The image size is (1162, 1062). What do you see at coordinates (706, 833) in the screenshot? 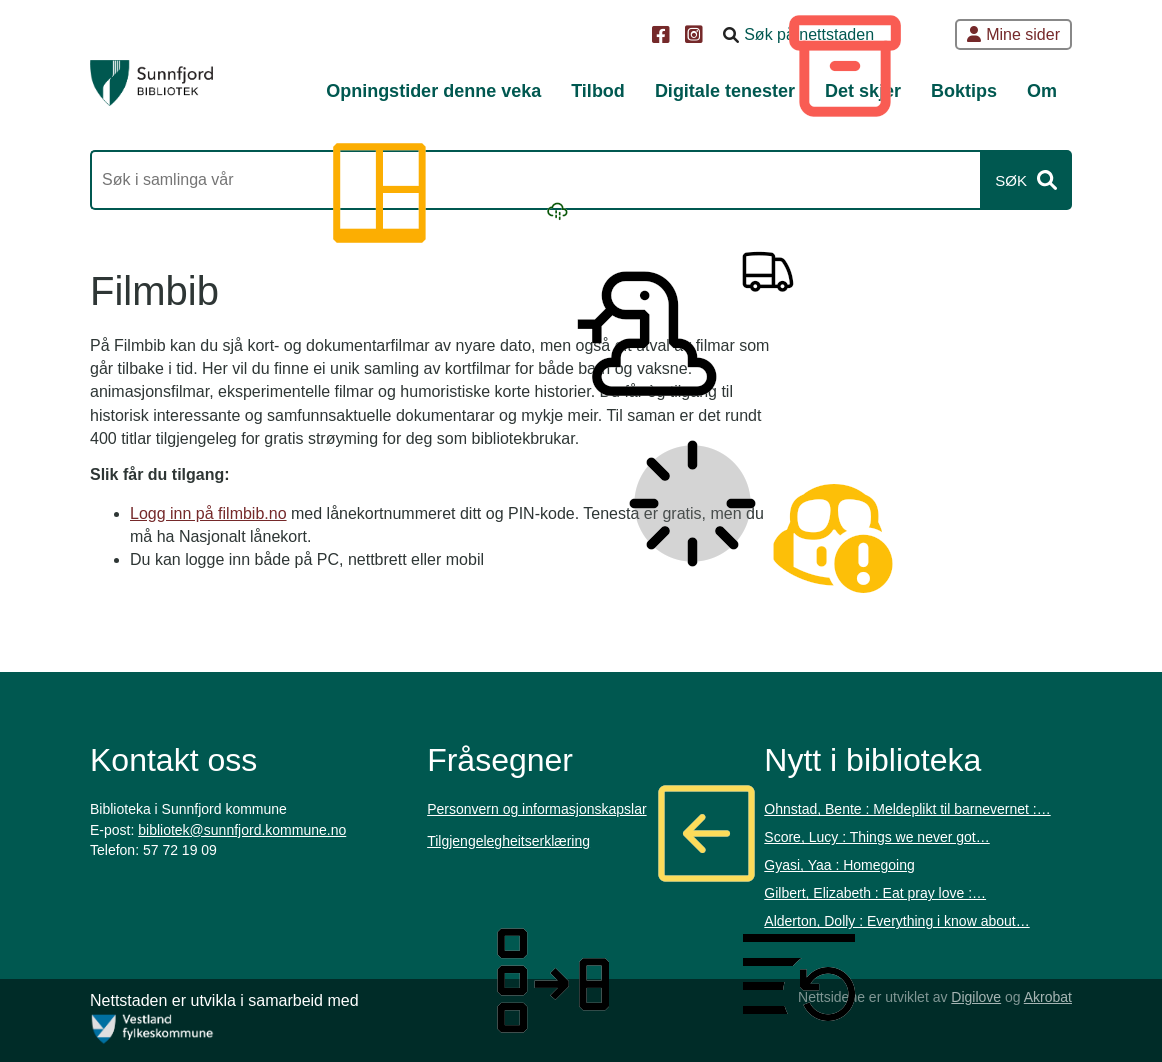
I see `go back to the previous screen` at bounding box center [706, 833].